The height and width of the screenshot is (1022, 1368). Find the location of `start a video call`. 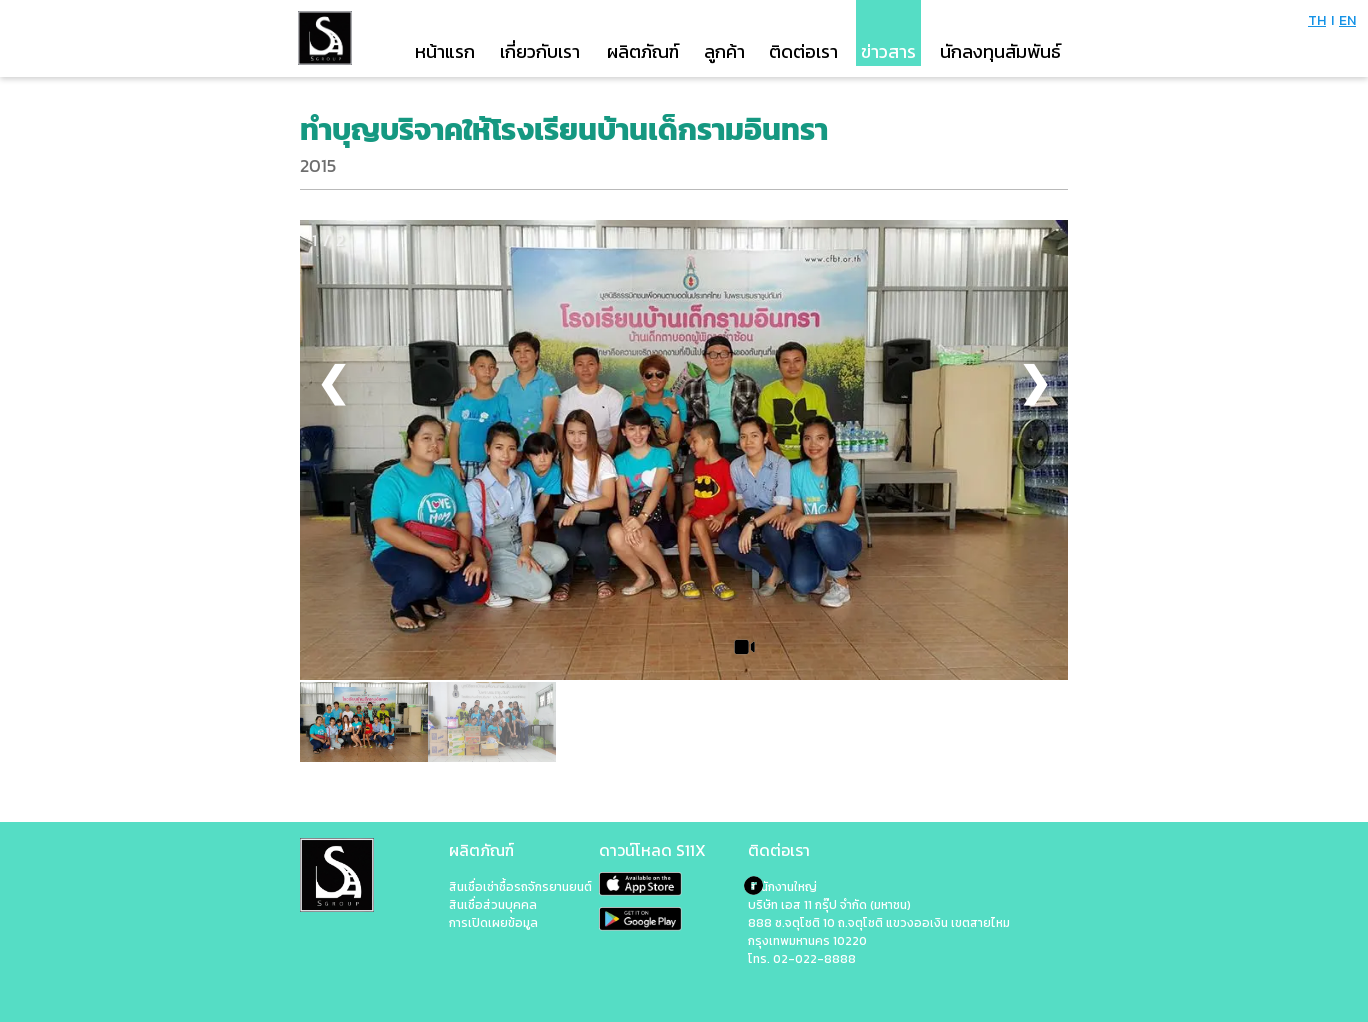

start a video call is located at coordinates (744, 647).